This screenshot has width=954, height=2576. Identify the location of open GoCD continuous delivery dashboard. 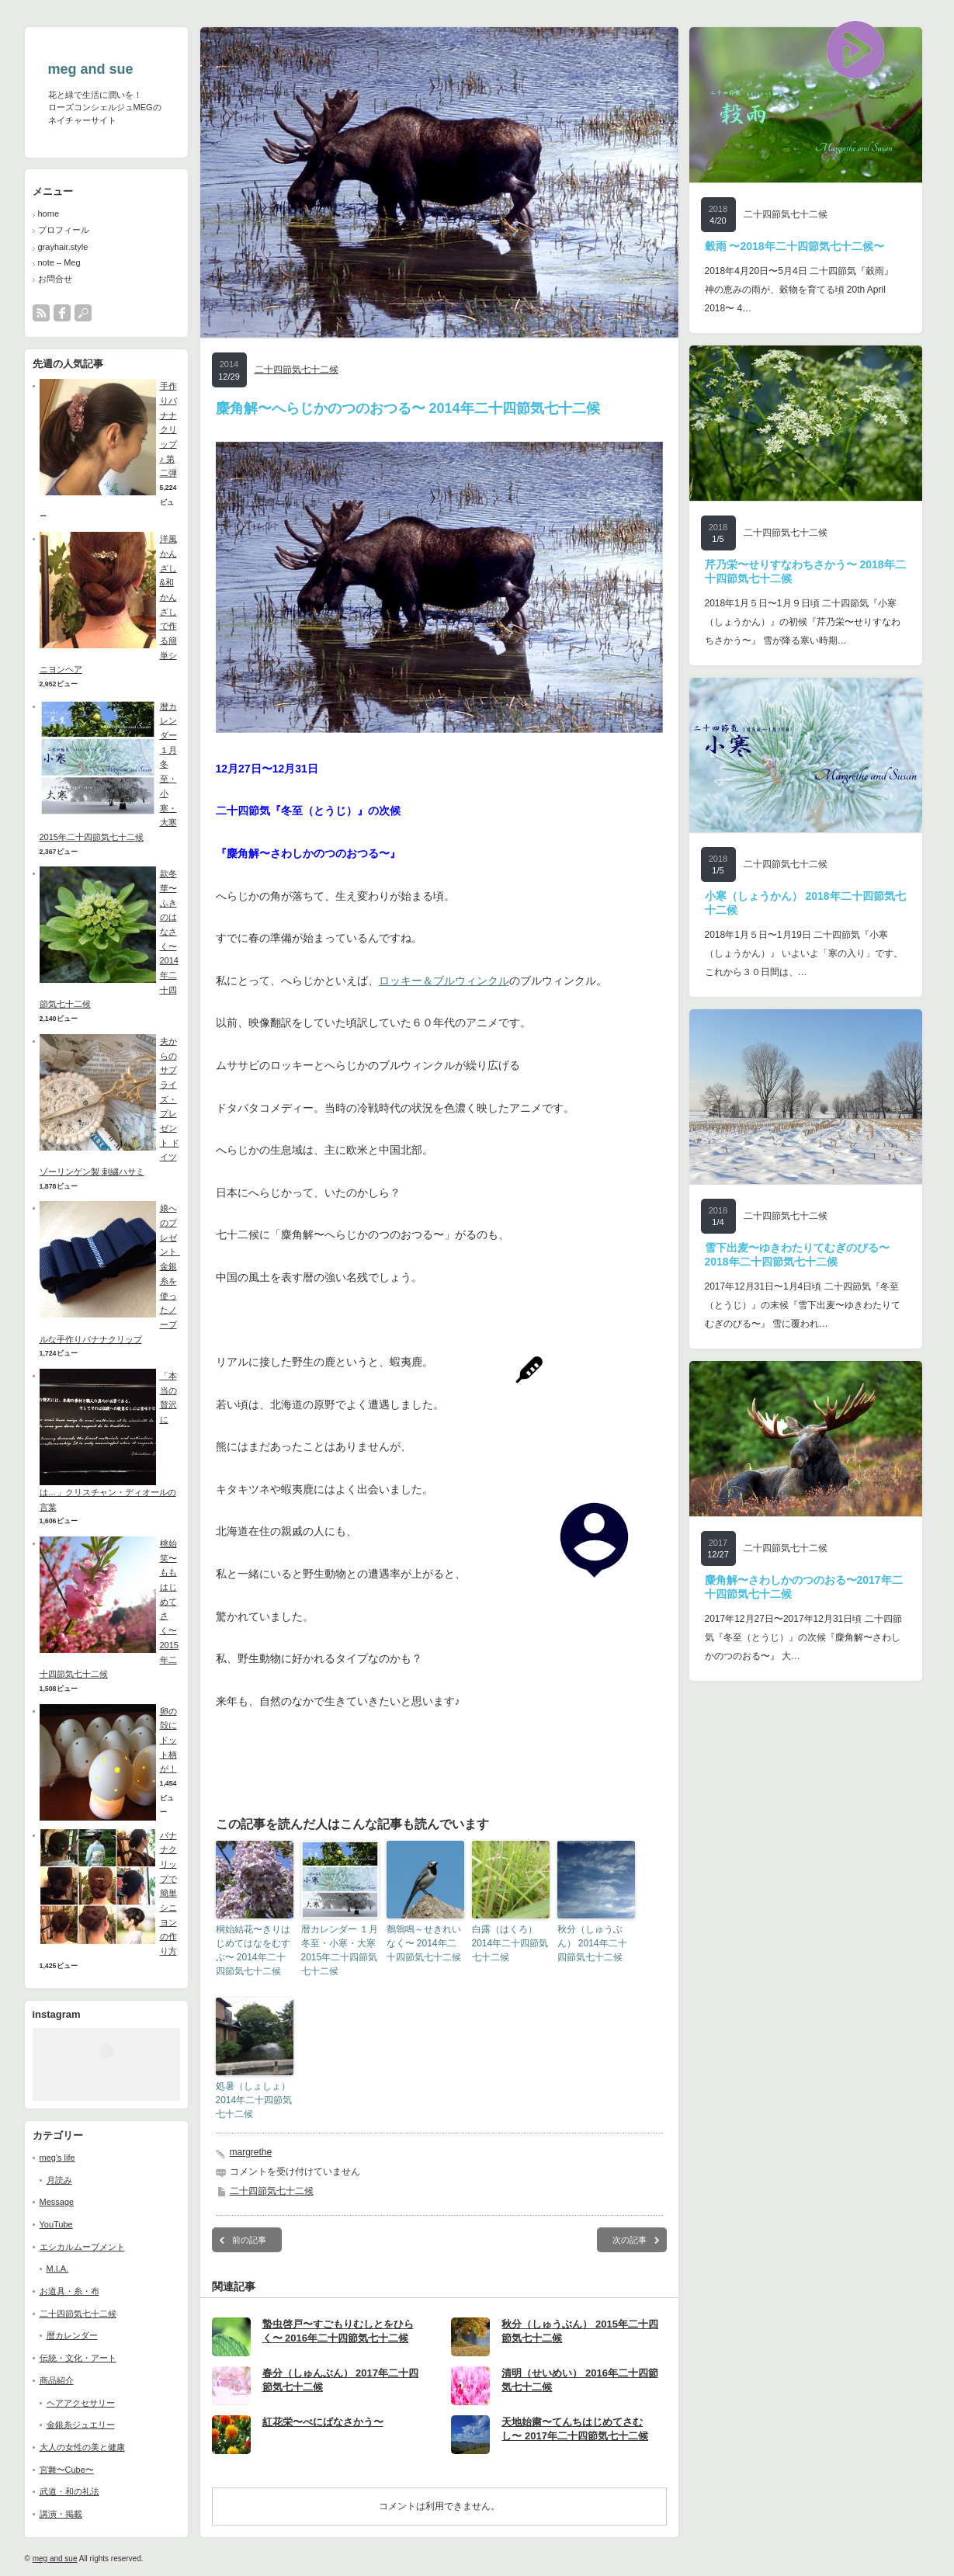
(855, 50).